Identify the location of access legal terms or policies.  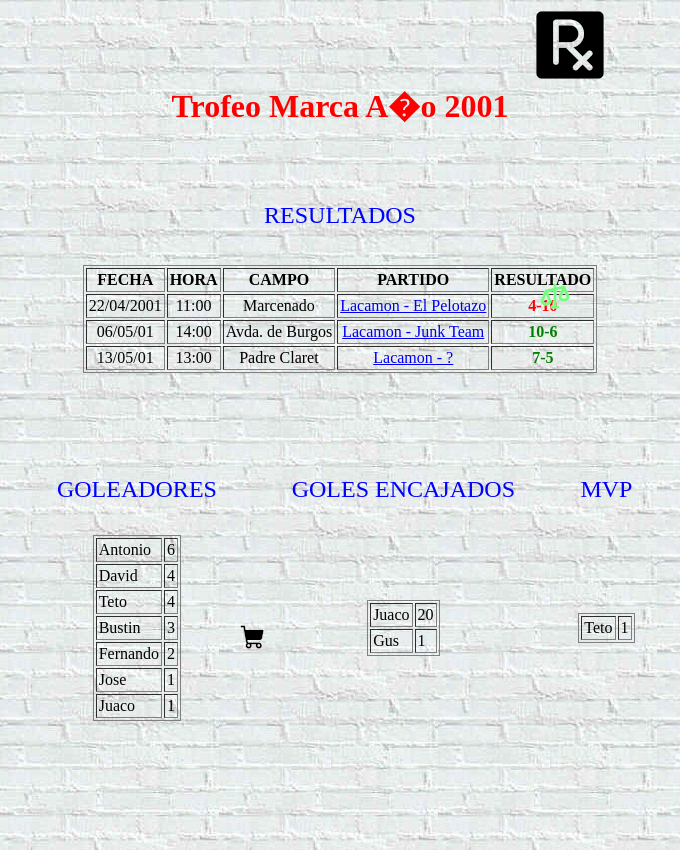
(555, 296).